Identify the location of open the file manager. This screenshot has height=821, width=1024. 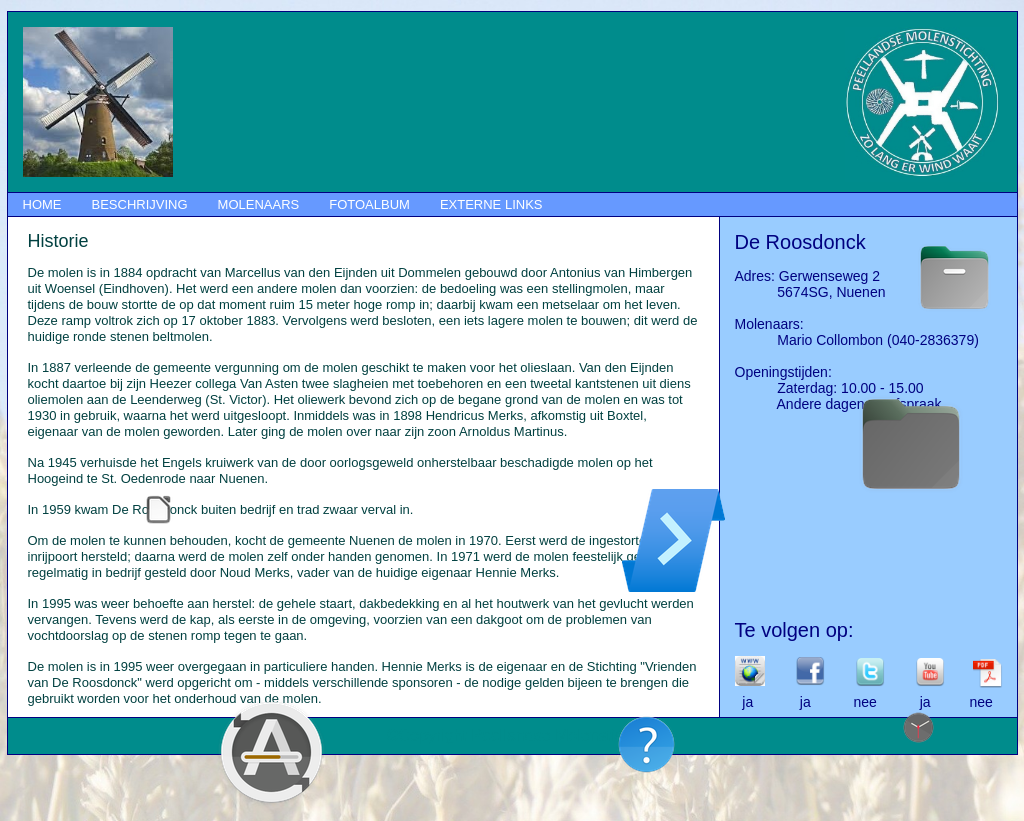
(954, 277).